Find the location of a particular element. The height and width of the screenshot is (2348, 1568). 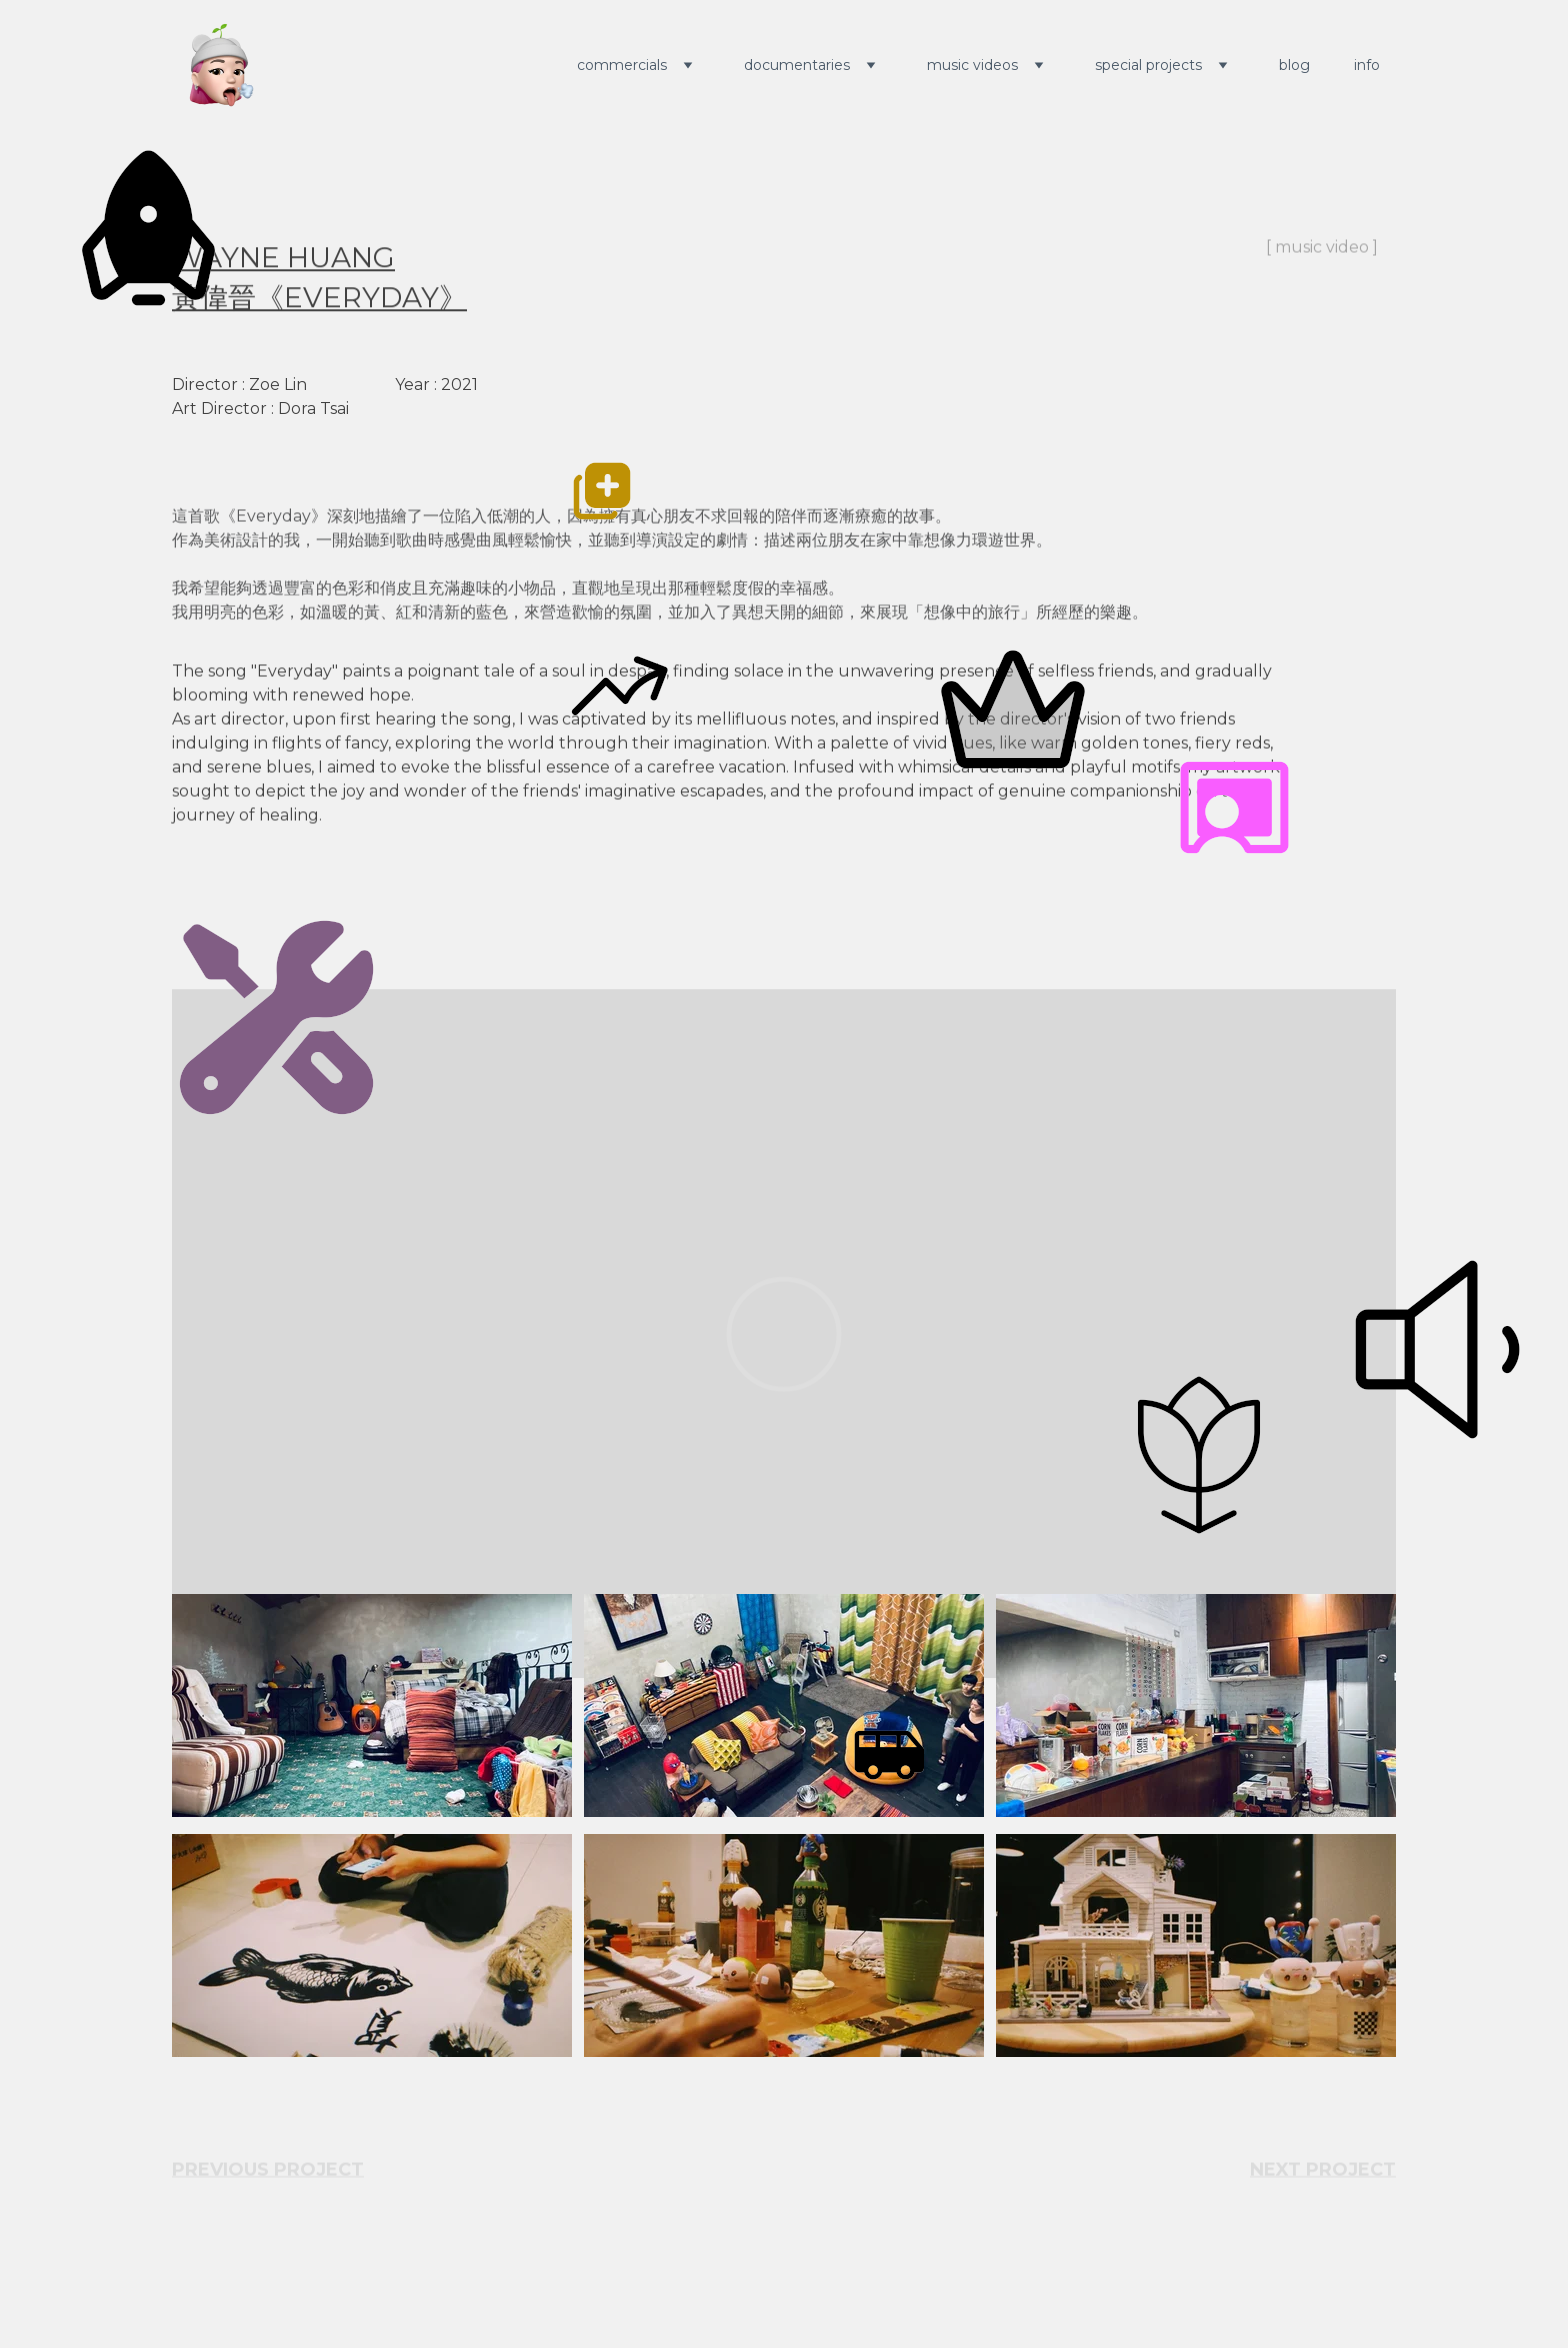

track delivery or shipping status is located at coordinates (887, 1754).